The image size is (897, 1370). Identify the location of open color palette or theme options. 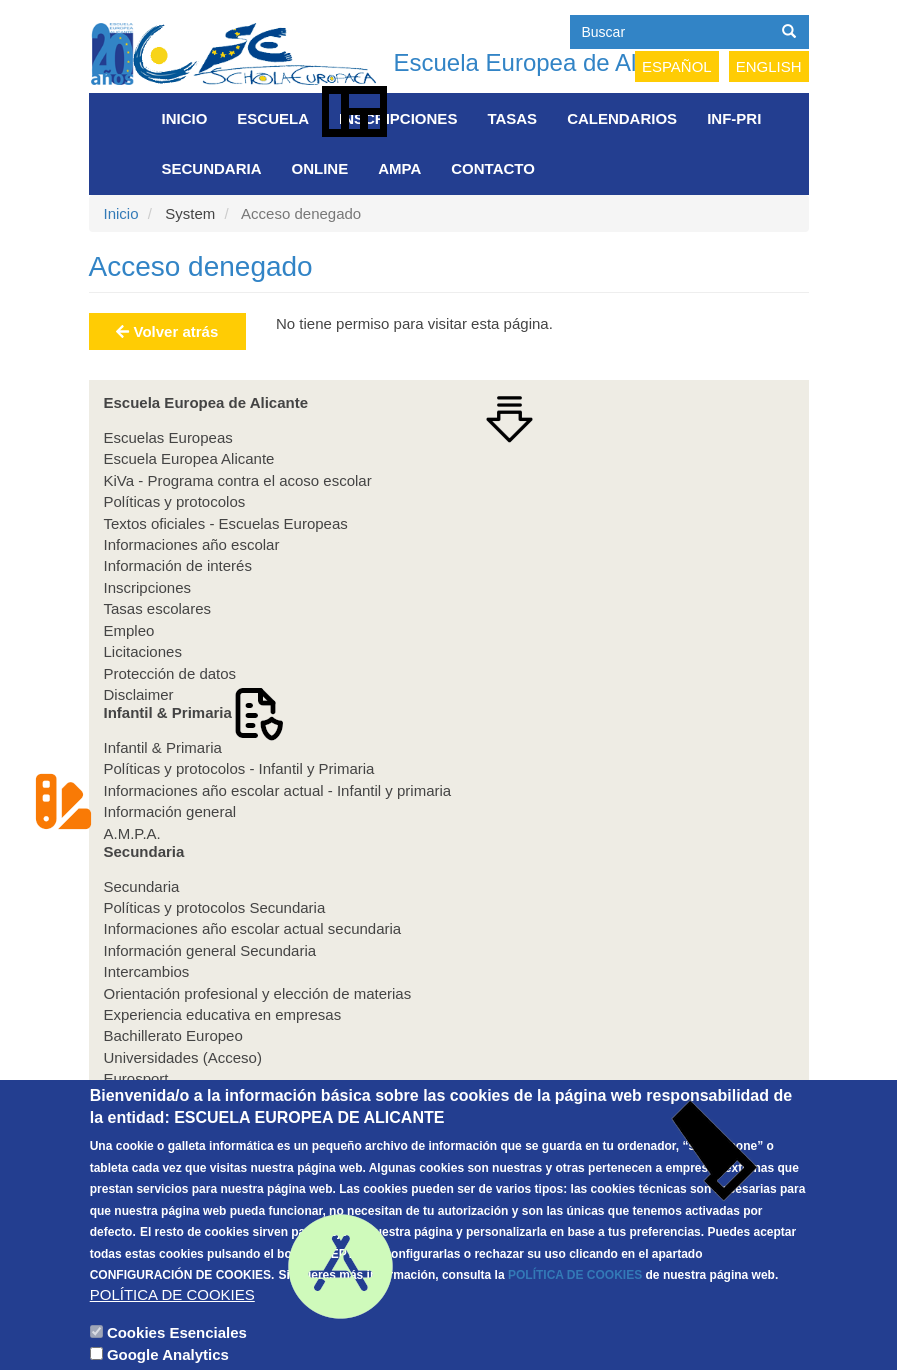
(63, 801).